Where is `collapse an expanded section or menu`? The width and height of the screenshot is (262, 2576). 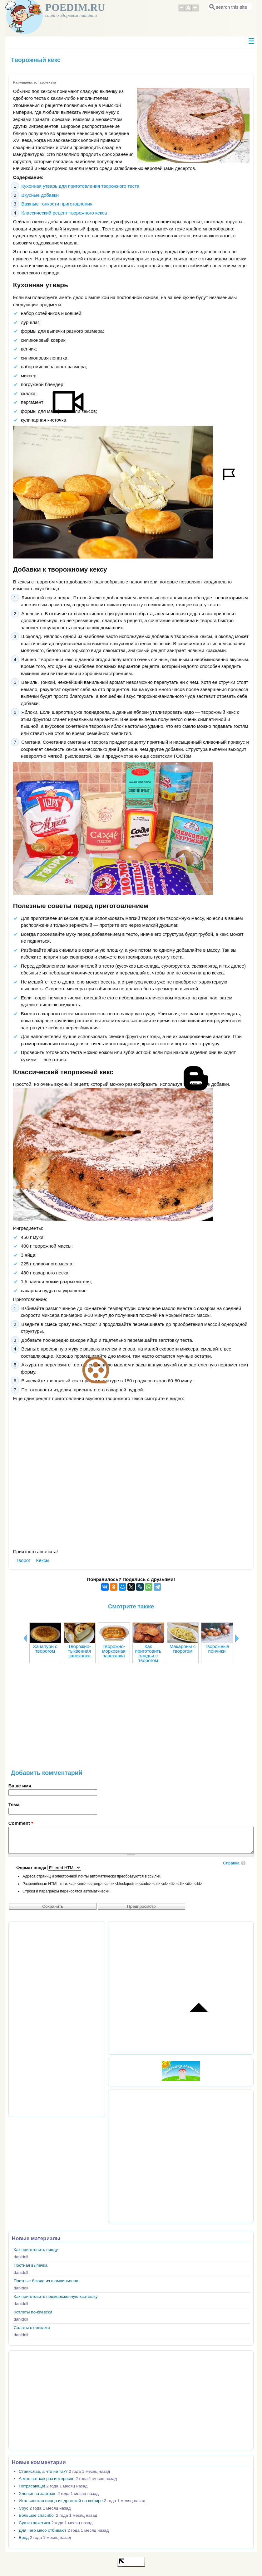 collapse an expanded section or menu is located at coordinates (199, 2009).